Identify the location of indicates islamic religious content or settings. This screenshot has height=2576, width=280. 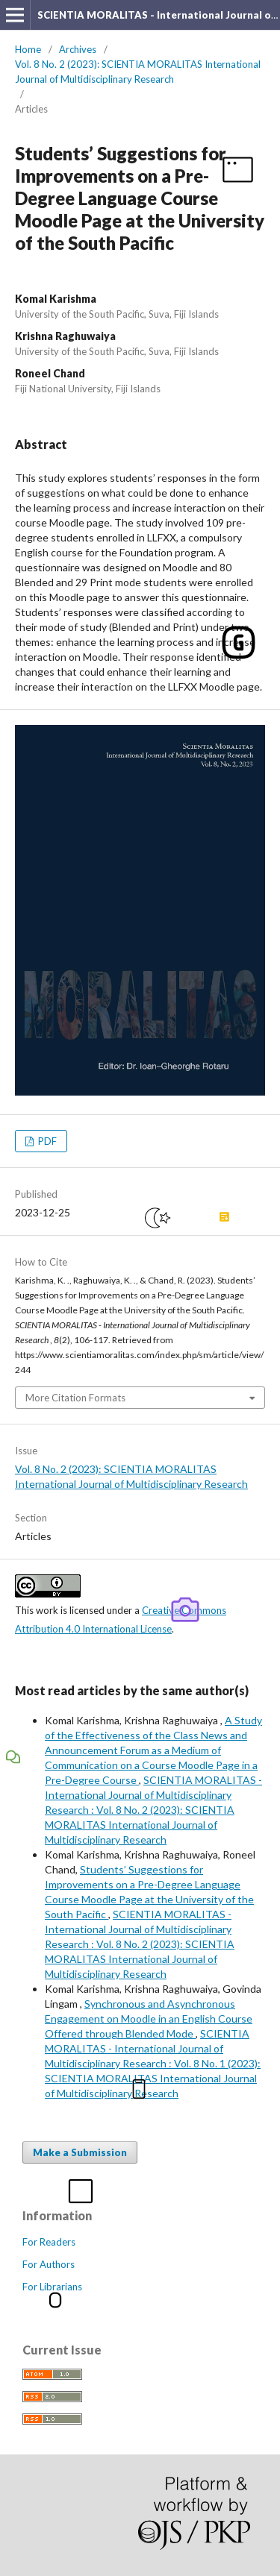
(157, 1218).